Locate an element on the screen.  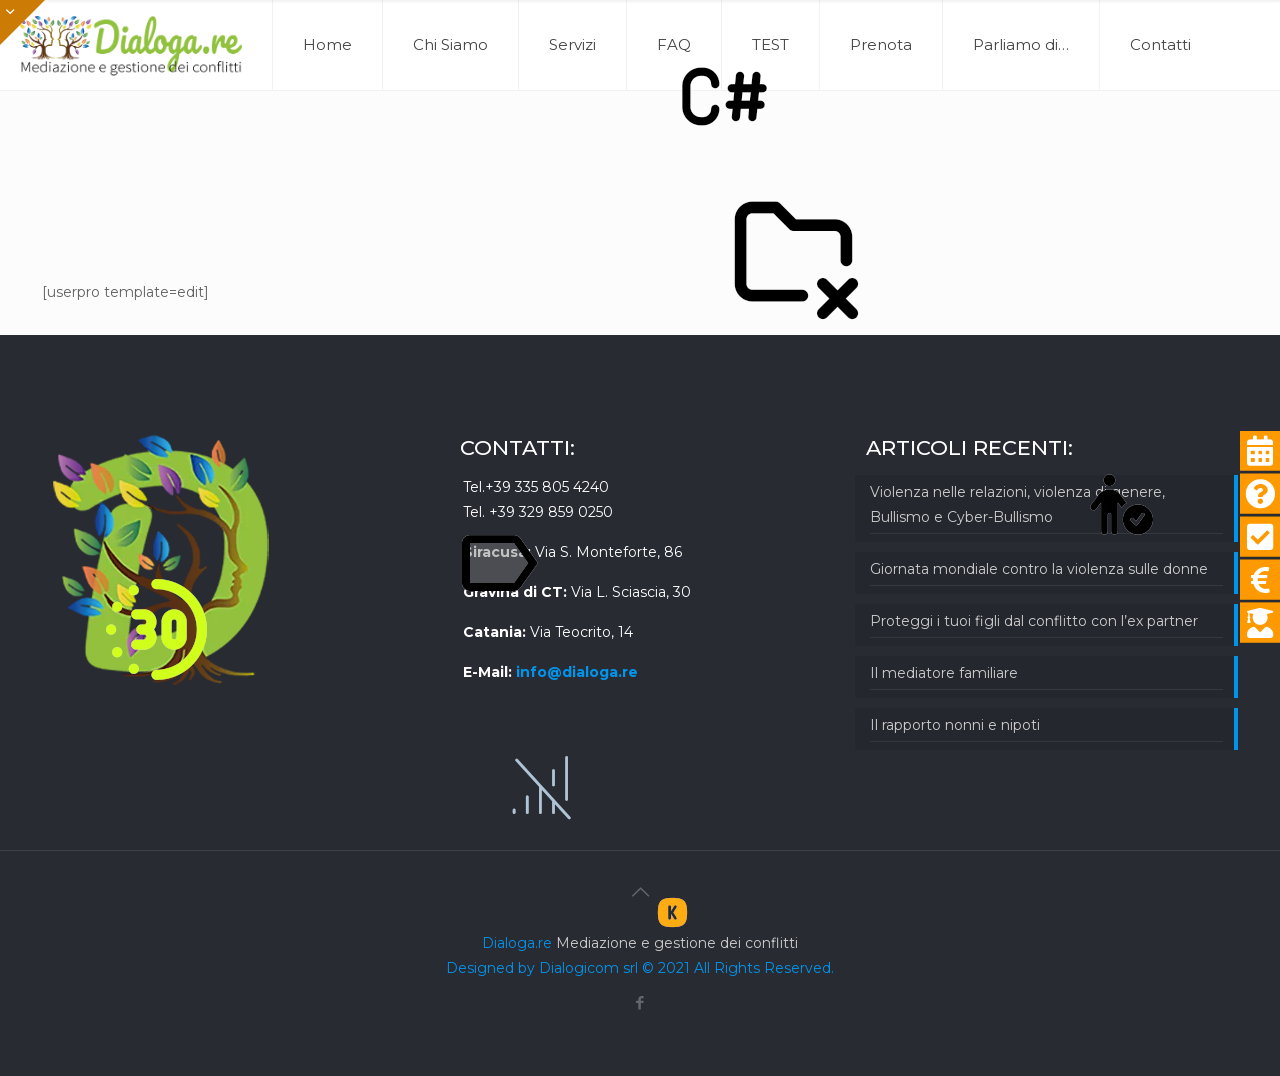
add or edit a label for an item is located at coordinates (498, 563).